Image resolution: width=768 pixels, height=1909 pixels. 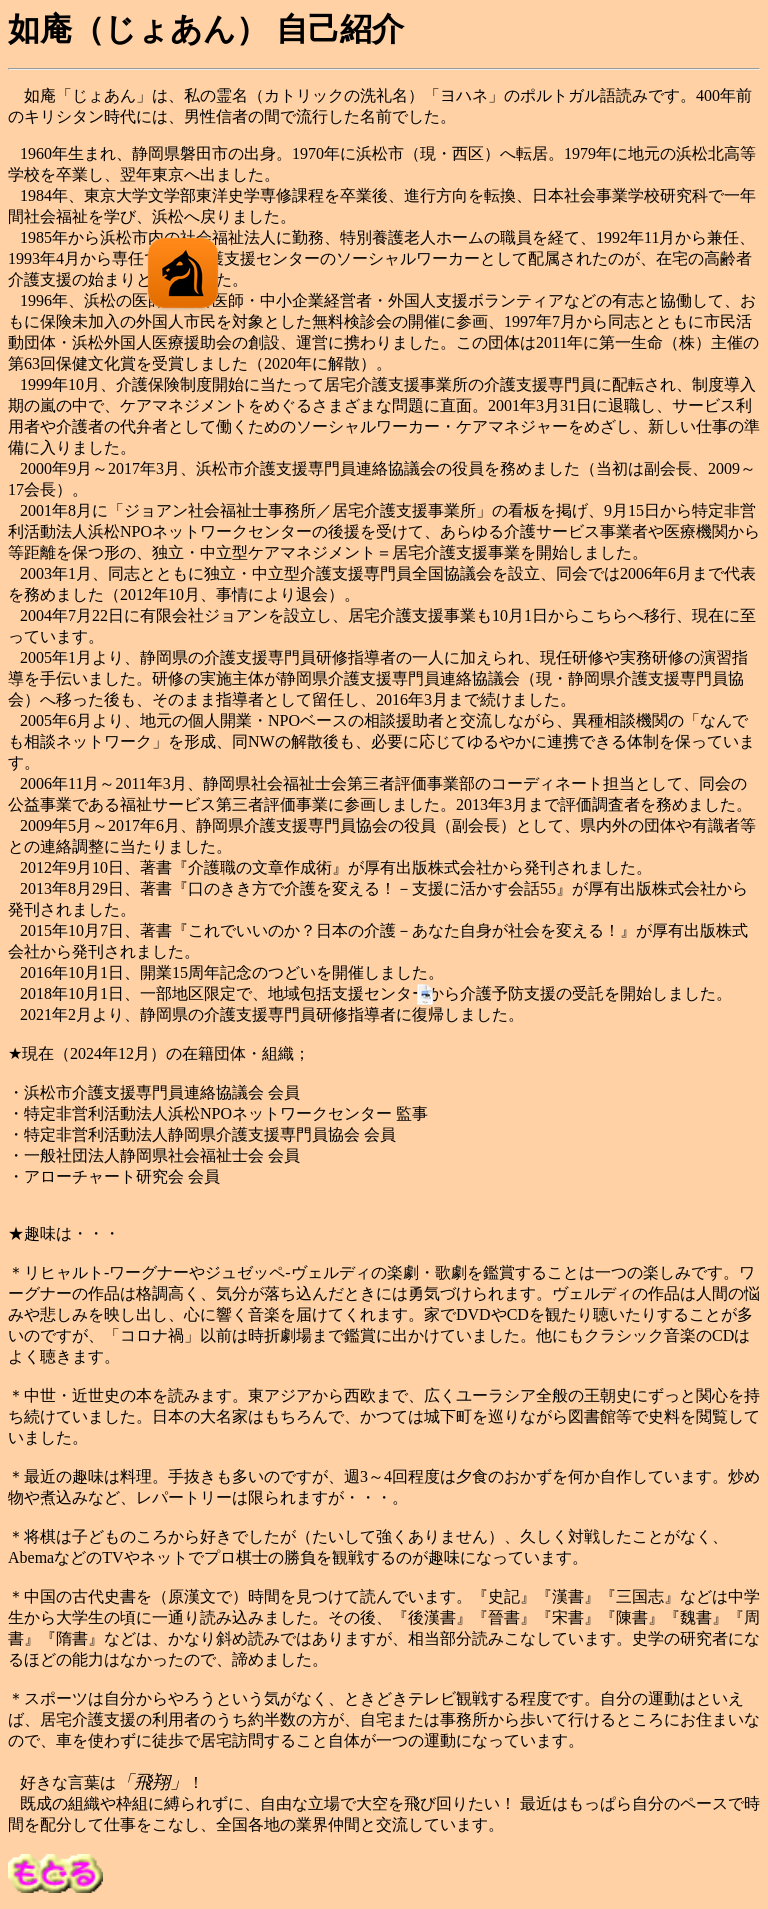 I want to click on open the Chess app, so click(x=183, y=273).